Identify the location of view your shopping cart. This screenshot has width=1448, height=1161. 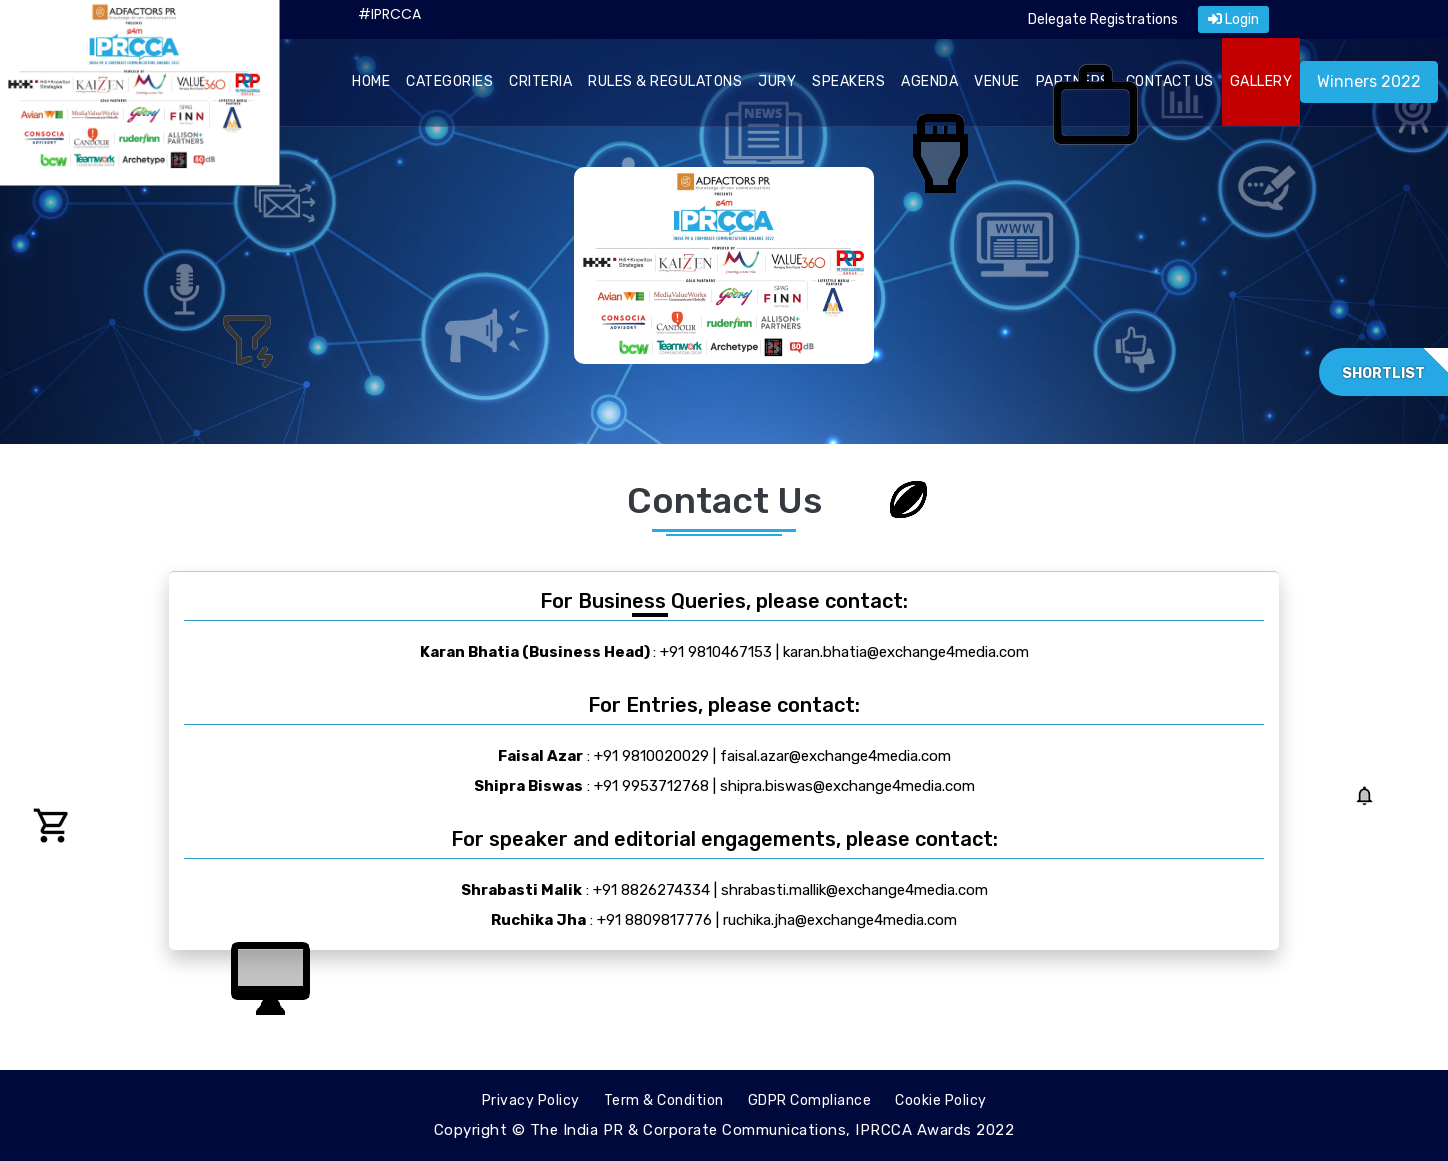
(52, 825).